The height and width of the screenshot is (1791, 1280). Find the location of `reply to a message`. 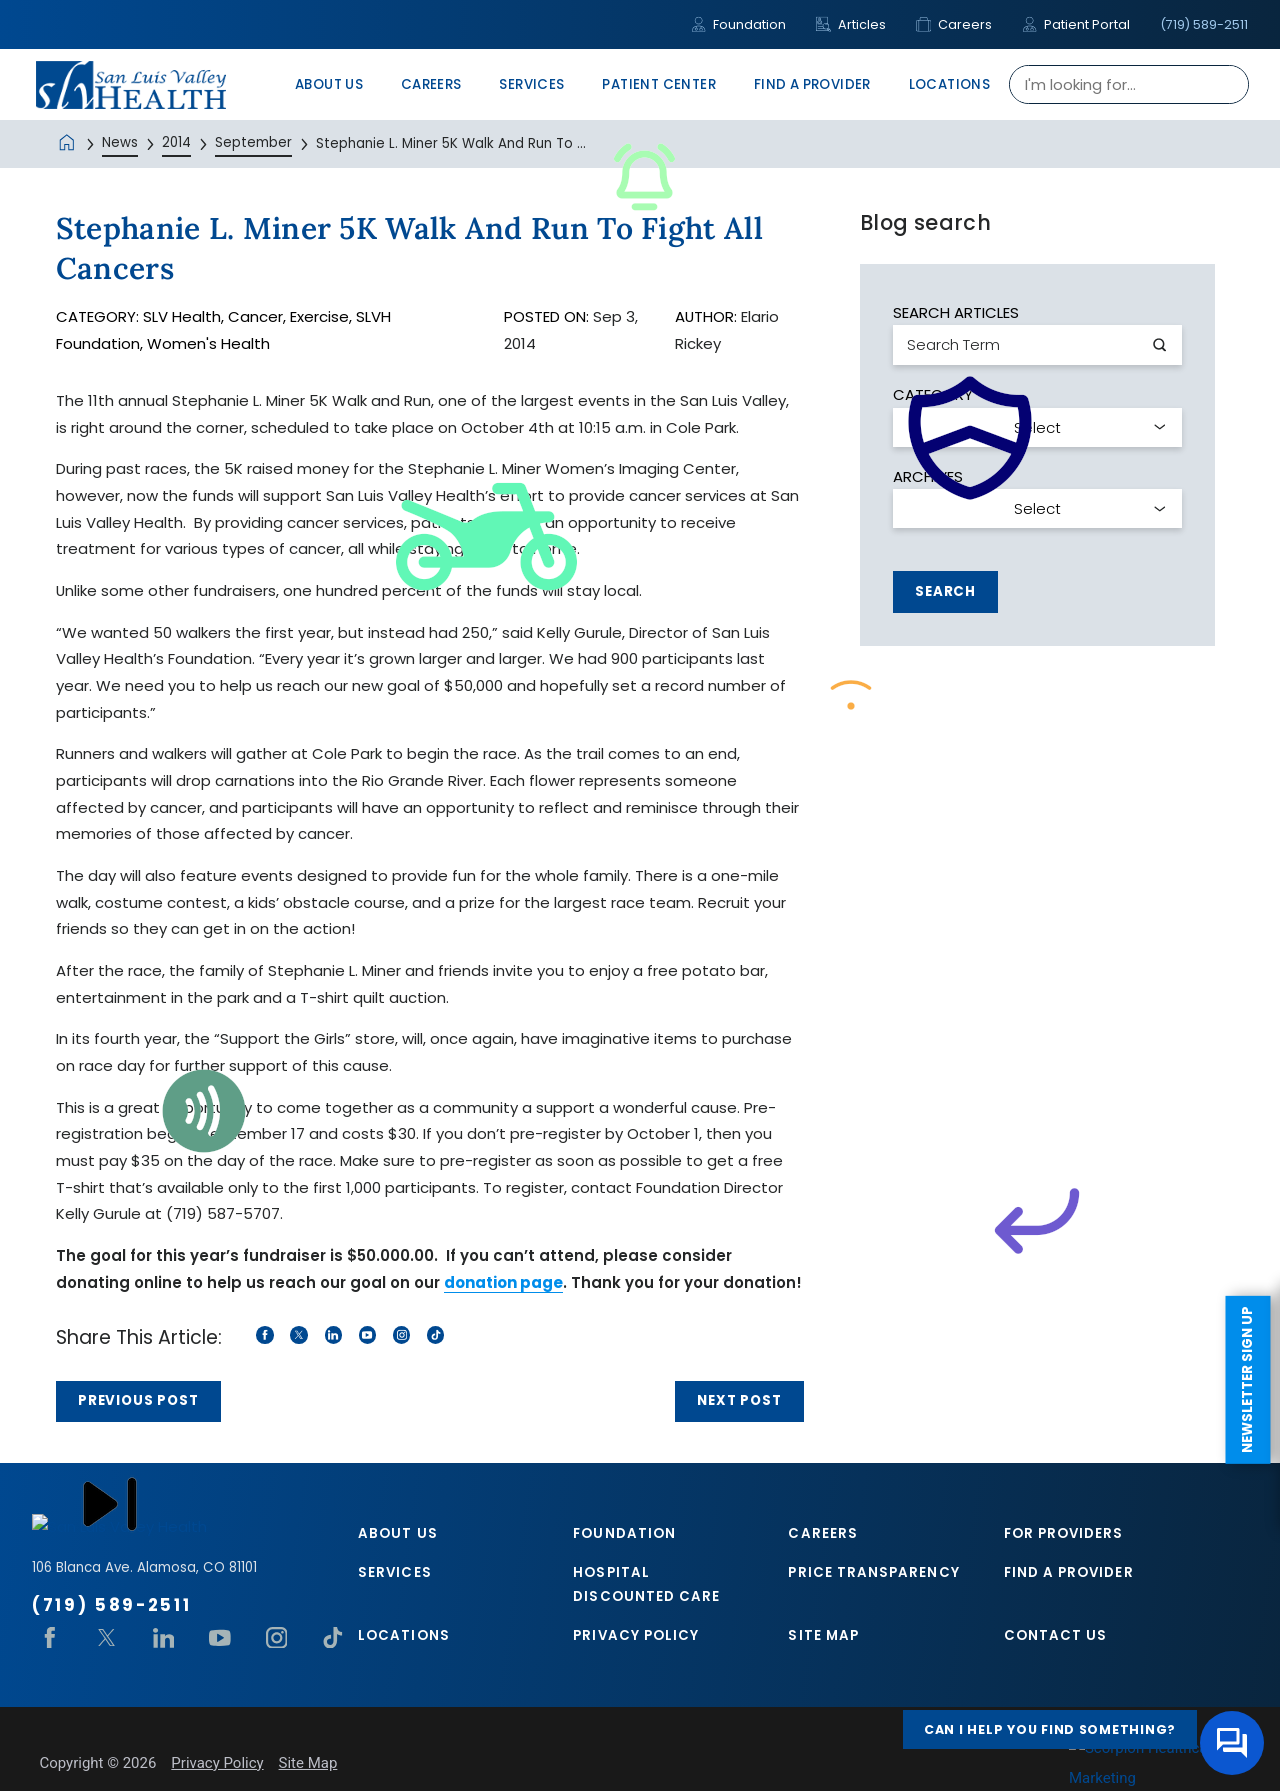

reply to a message is located at coordinates (1037, 1221).